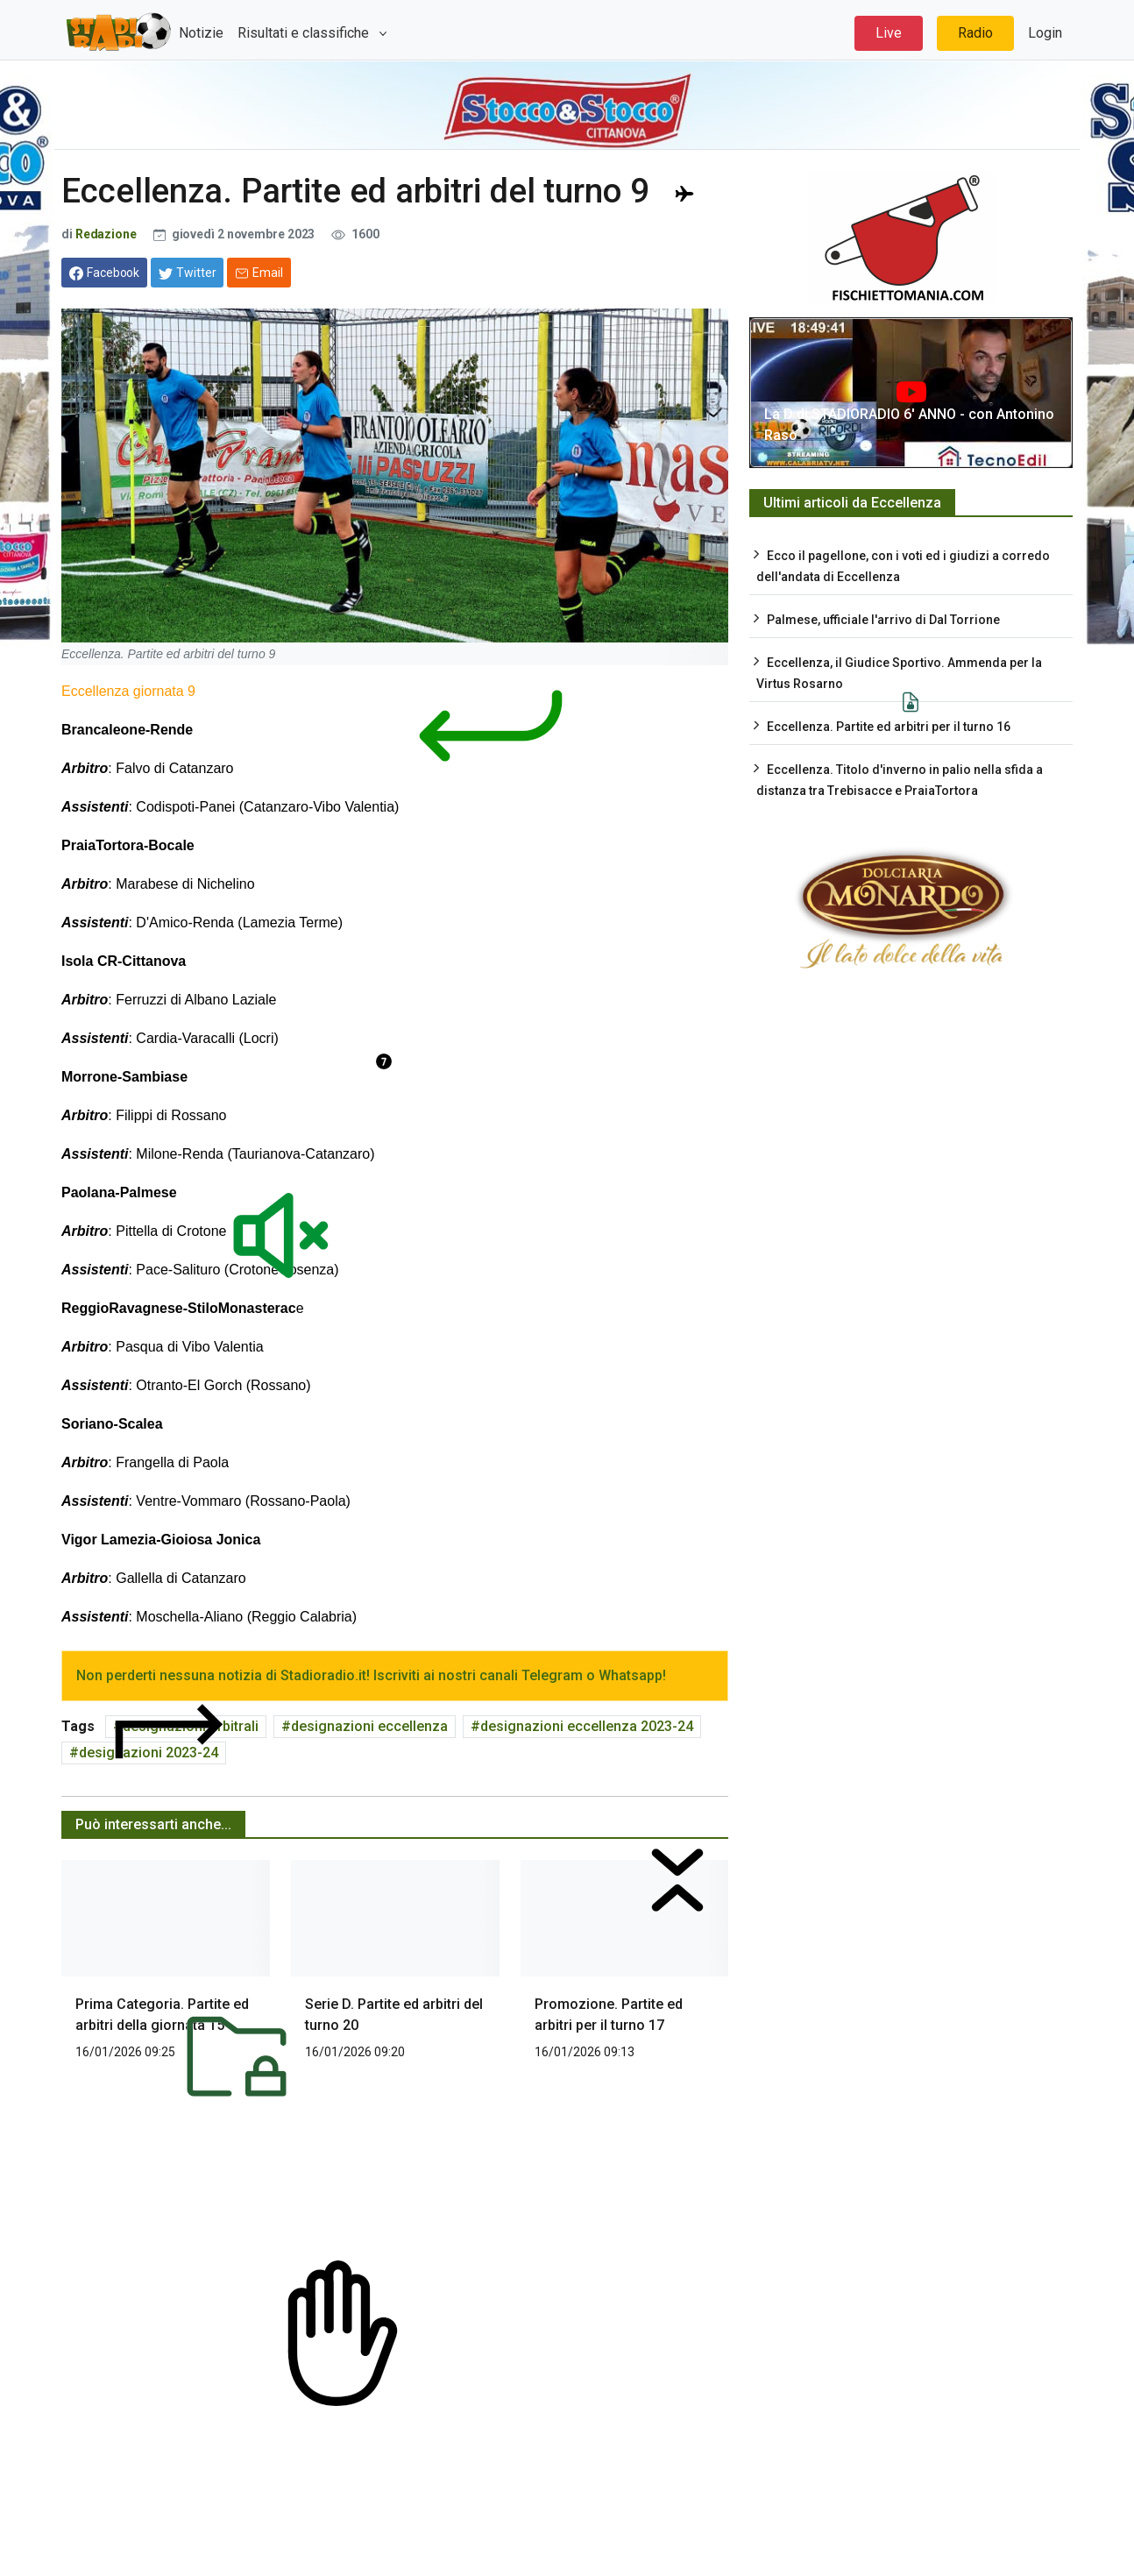 The height and width of the screenshot is (2576, 1134). I want to click on mute audio, so click(279, 1235).